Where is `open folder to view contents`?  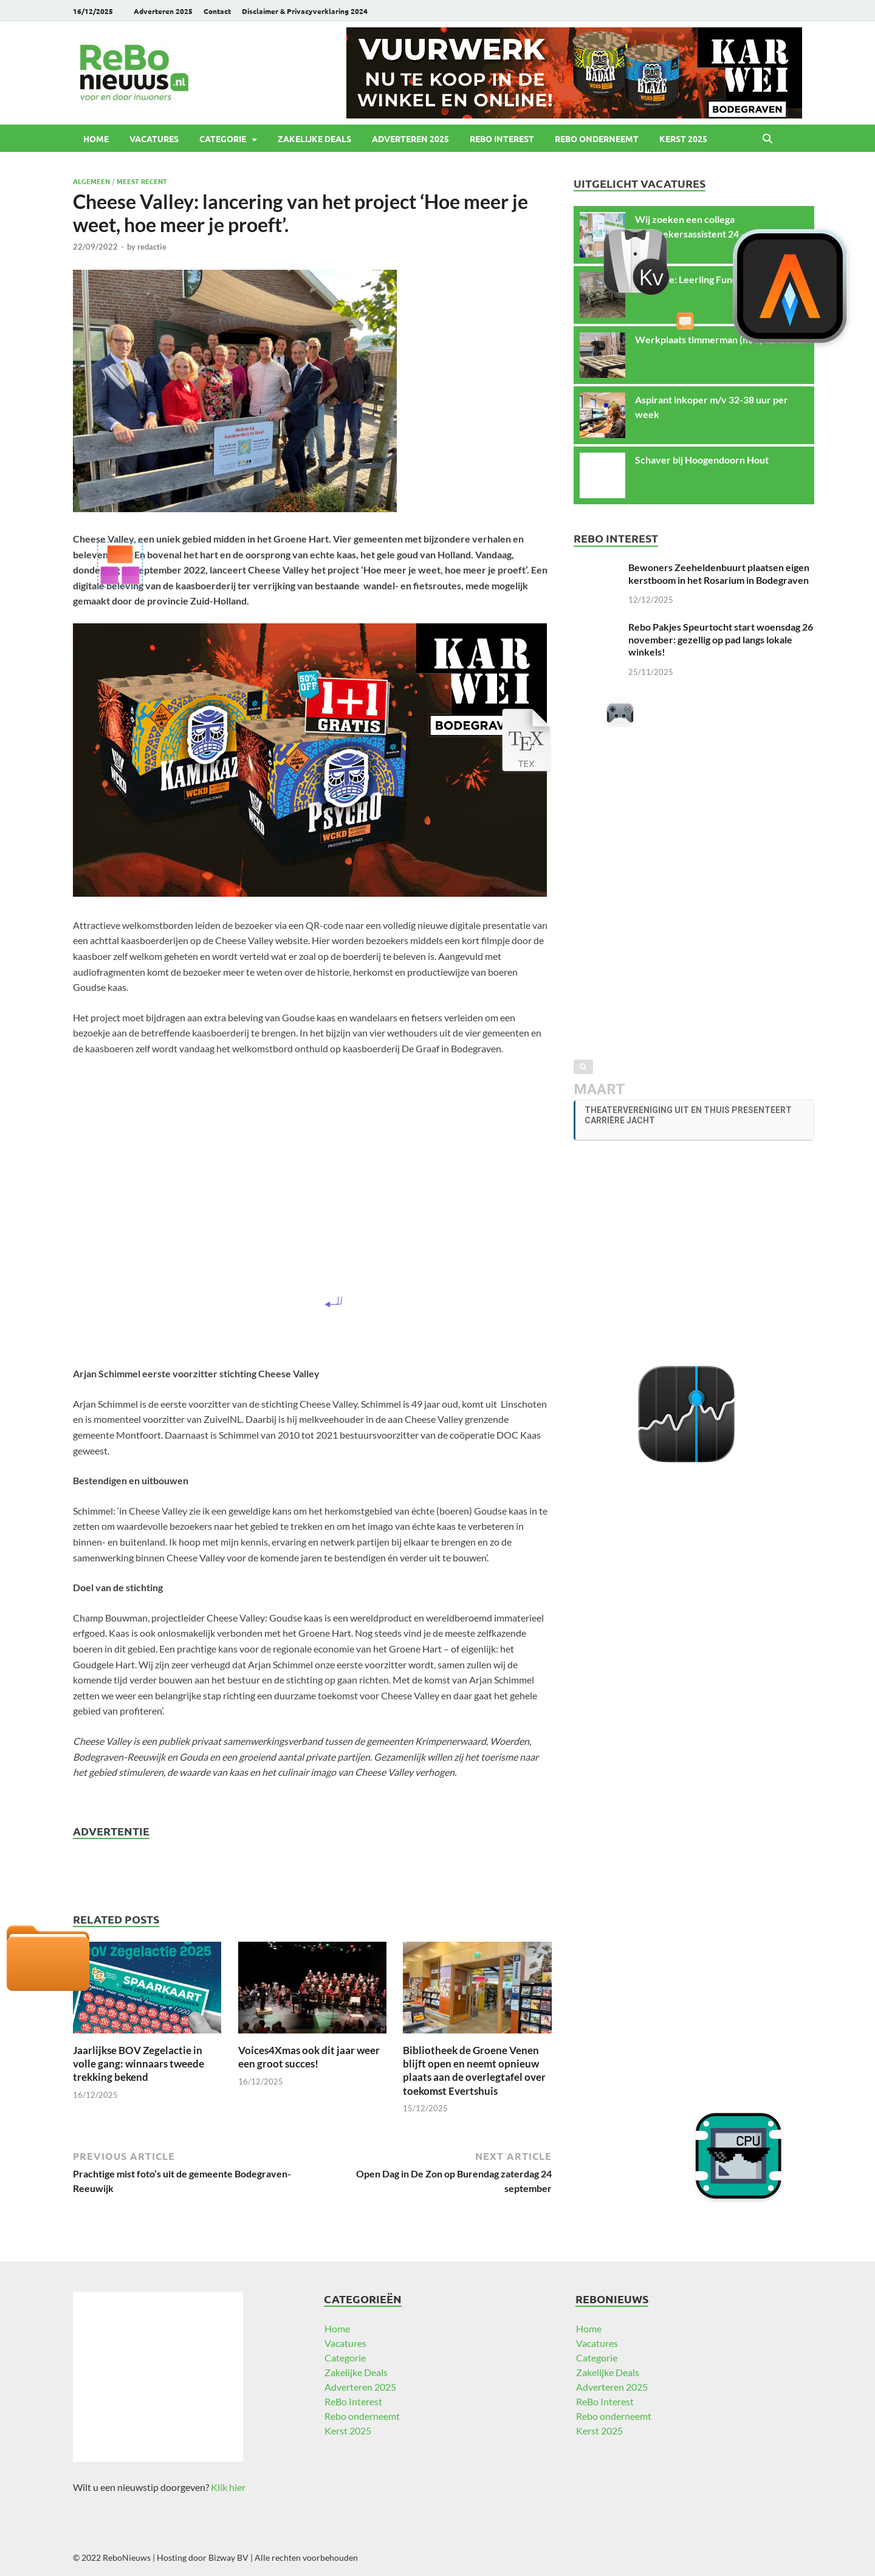
open folder to view contents is located at coordinates (48, 1958).